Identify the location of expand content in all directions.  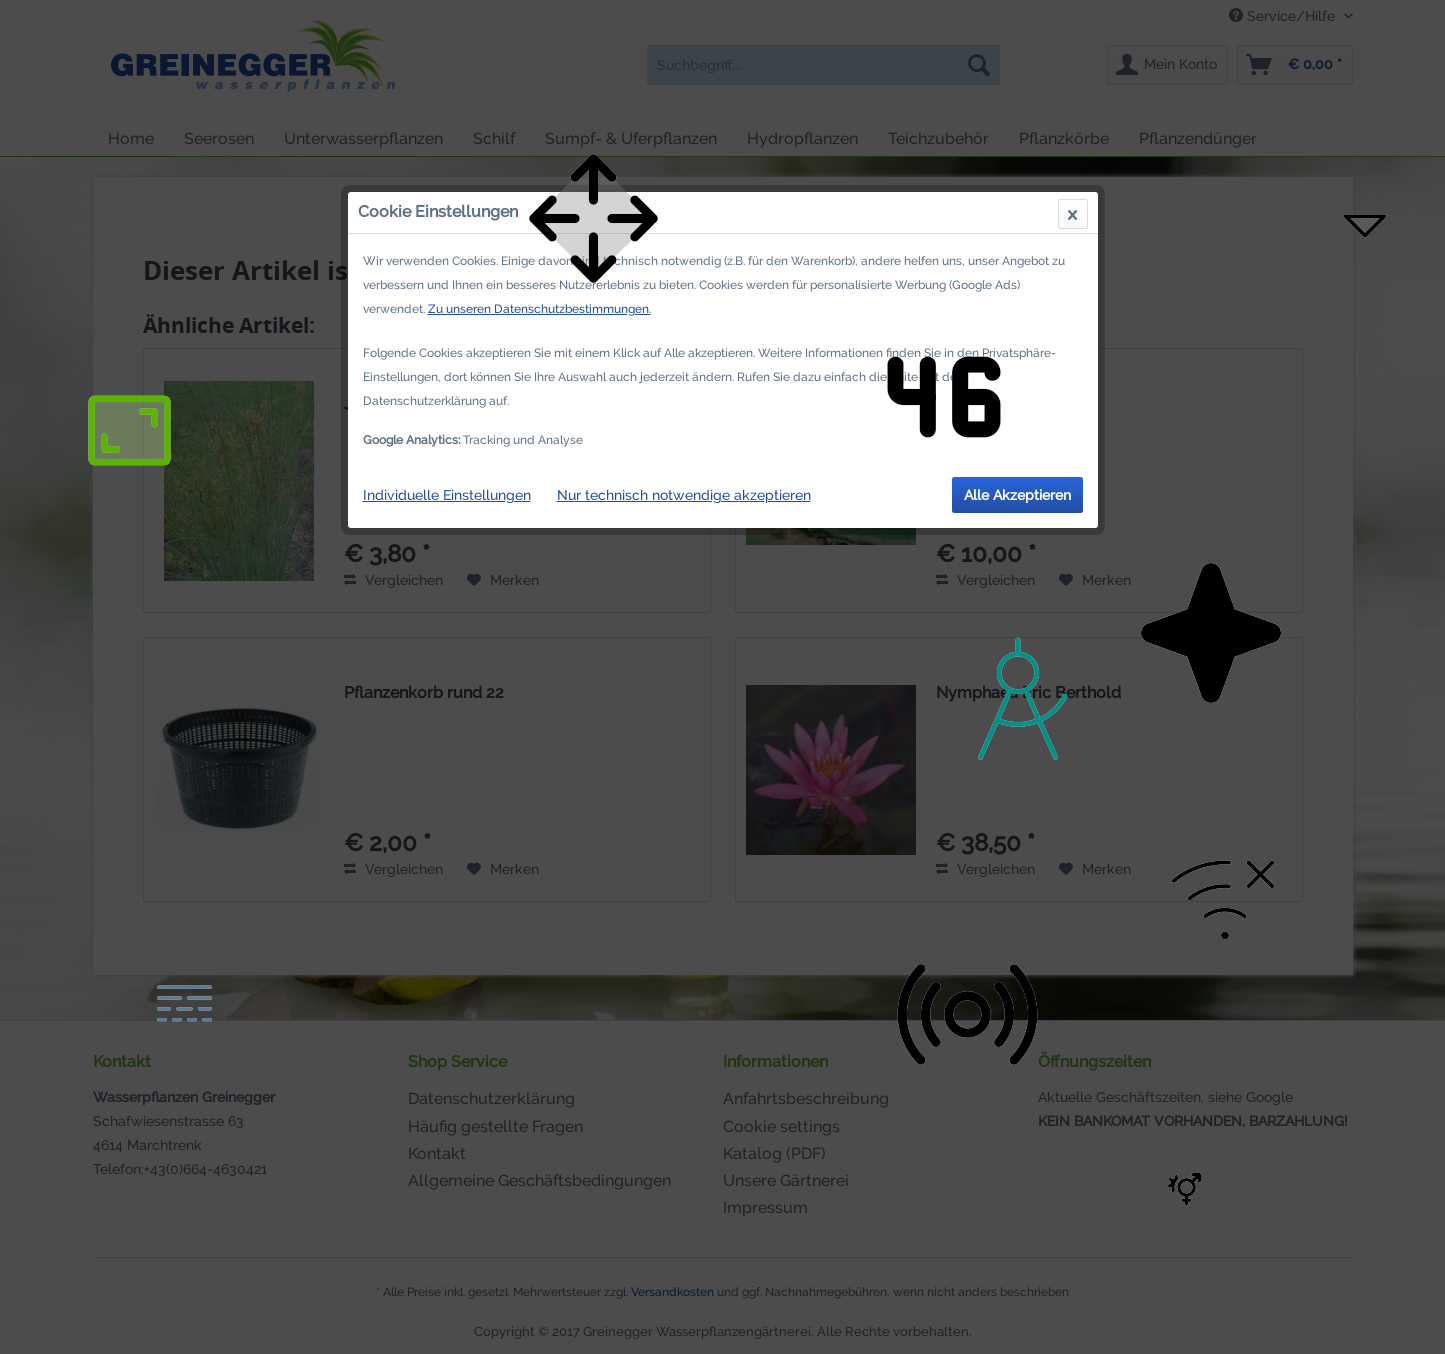
(593, 218).